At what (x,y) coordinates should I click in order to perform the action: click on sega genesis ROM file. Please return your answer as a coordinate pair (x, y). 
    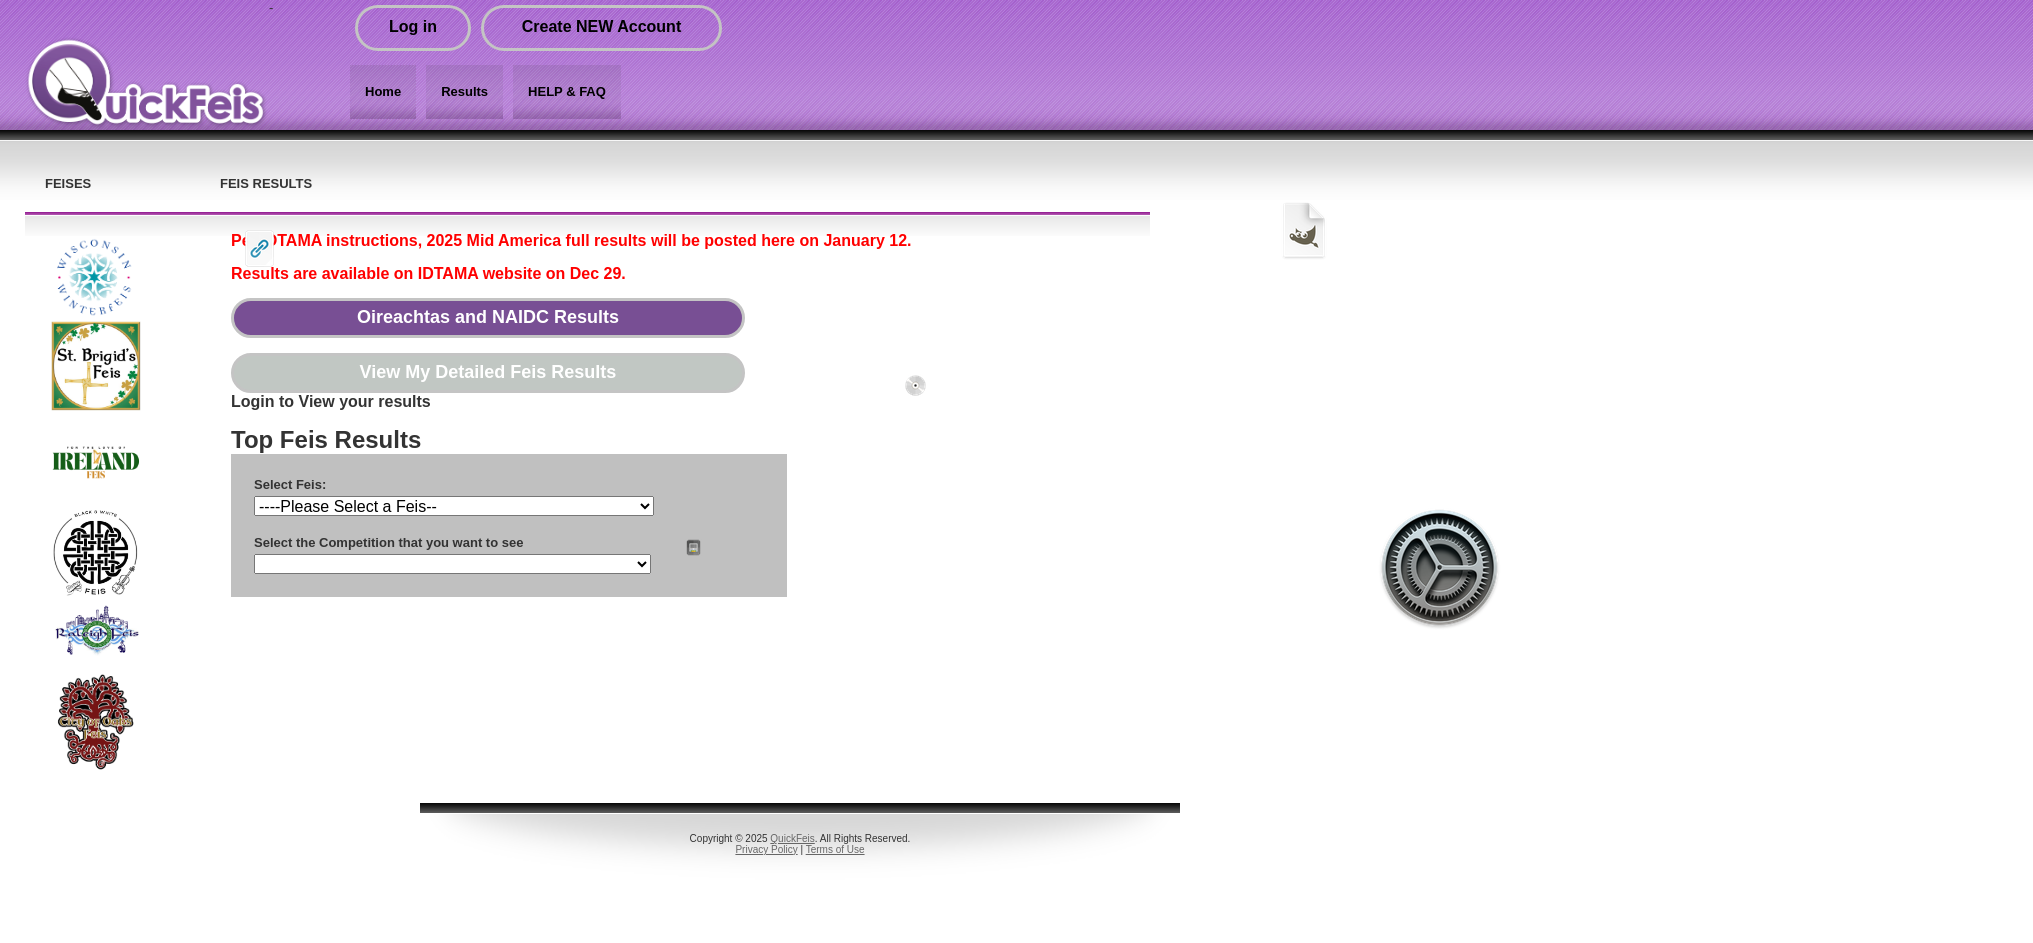
    Looking at the image, I should click on (693, 547).